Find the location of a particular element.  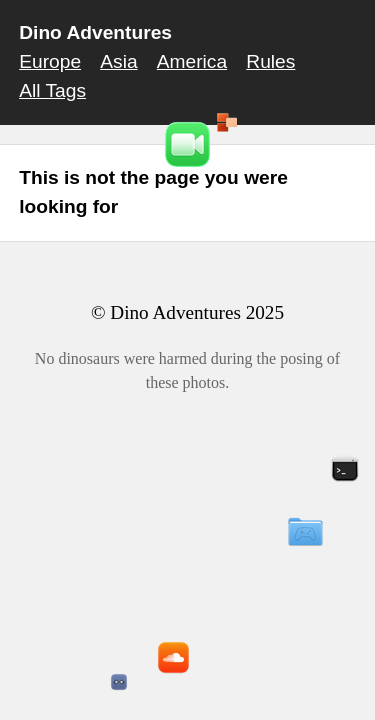

open SoundCloud app is located at coordinates (173, 657).